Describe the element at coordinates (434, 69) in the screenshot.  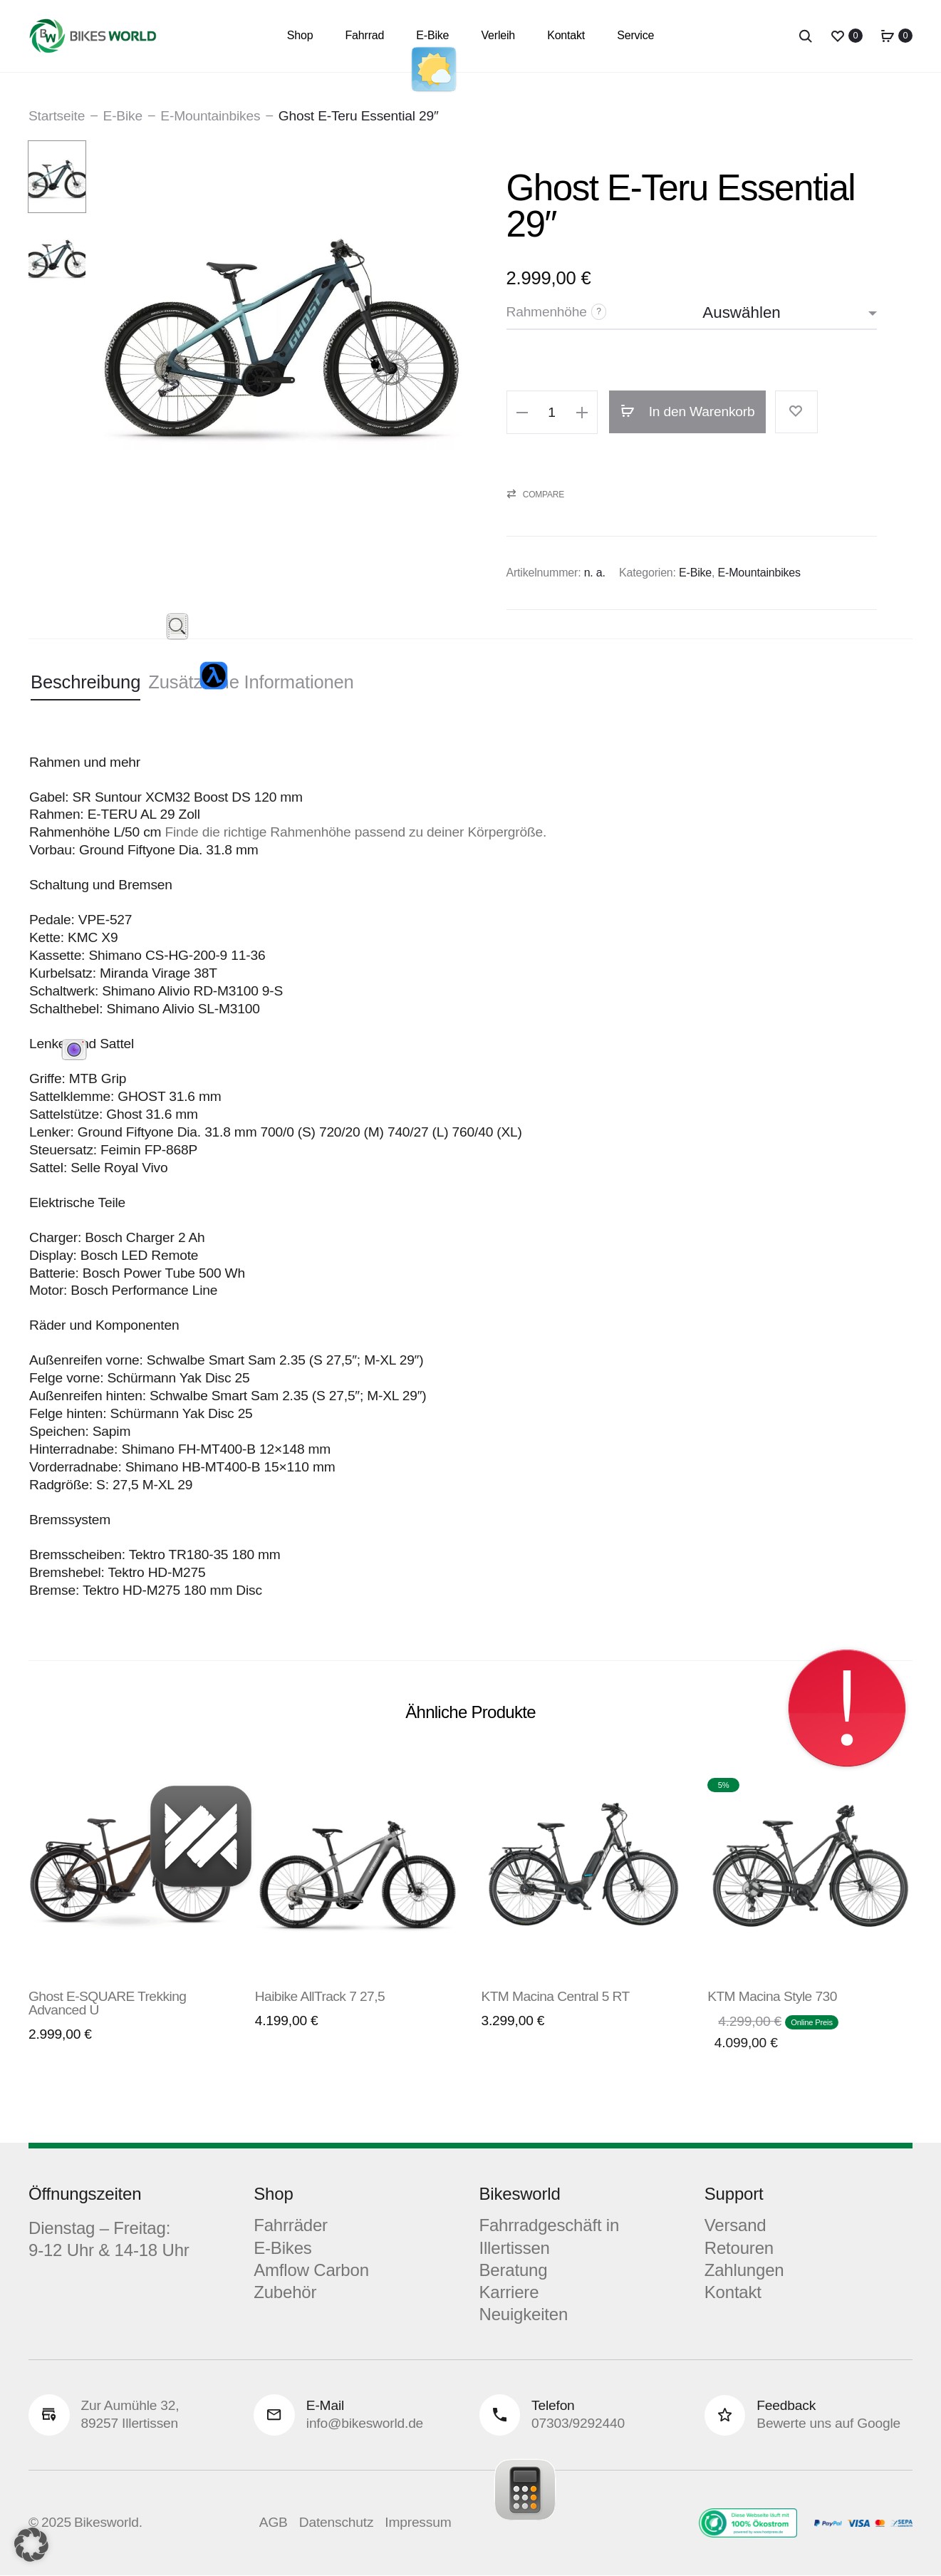
I see `open the weather app` at that location.